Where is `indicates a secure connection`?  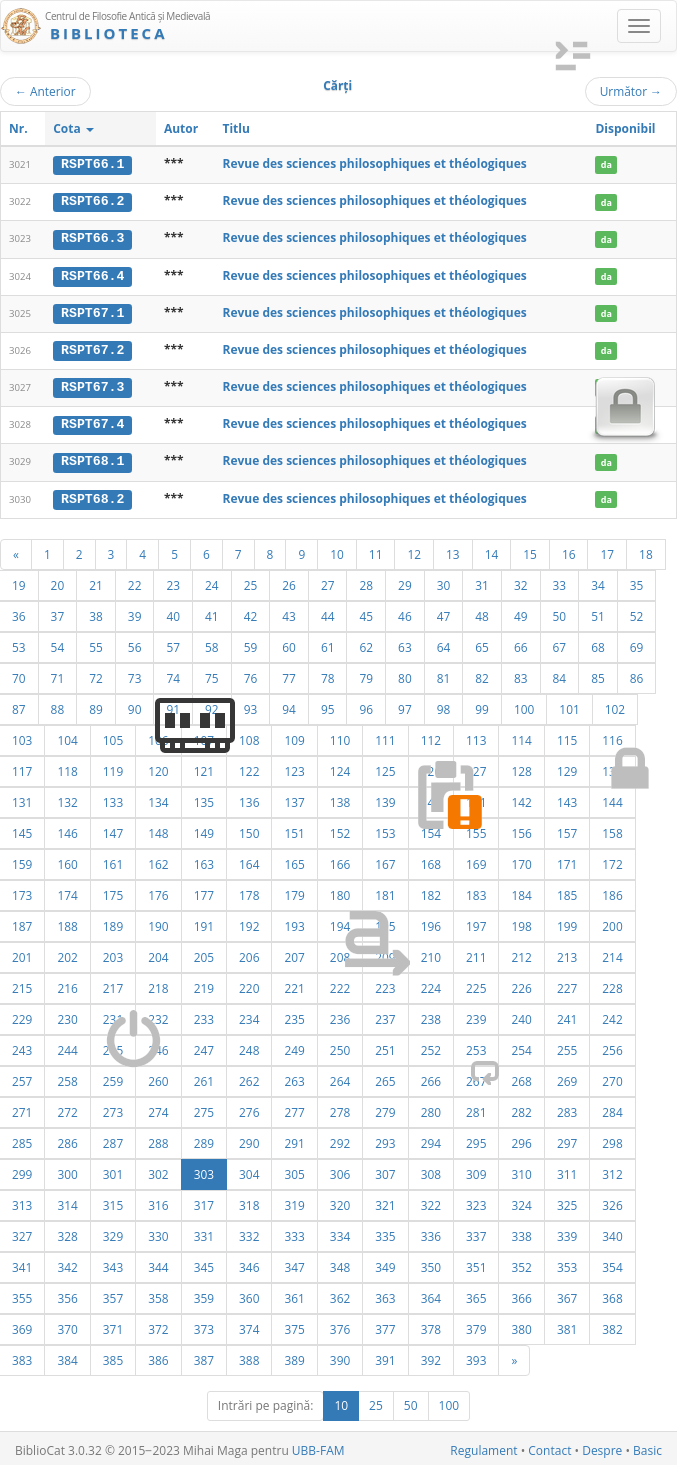 indicates a secure connection is located at coordinates (630, 770).